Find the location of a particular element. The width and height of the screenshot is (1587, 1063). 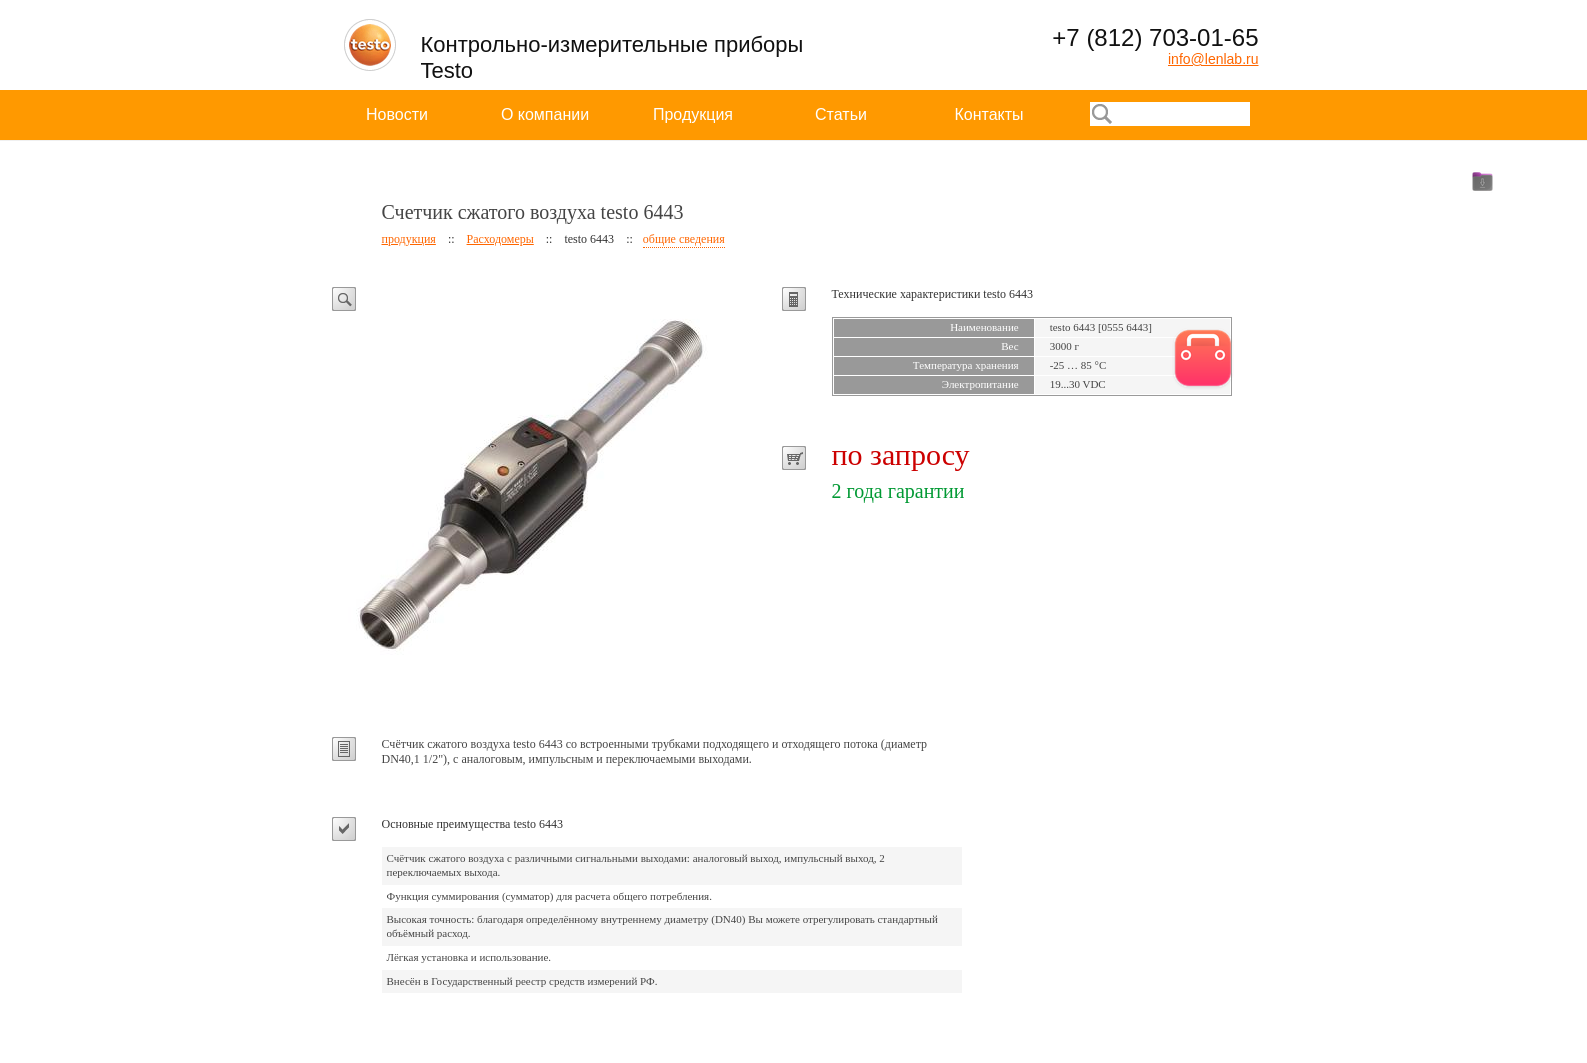

access system utilities and tools is located at coordinates (1203, 358).